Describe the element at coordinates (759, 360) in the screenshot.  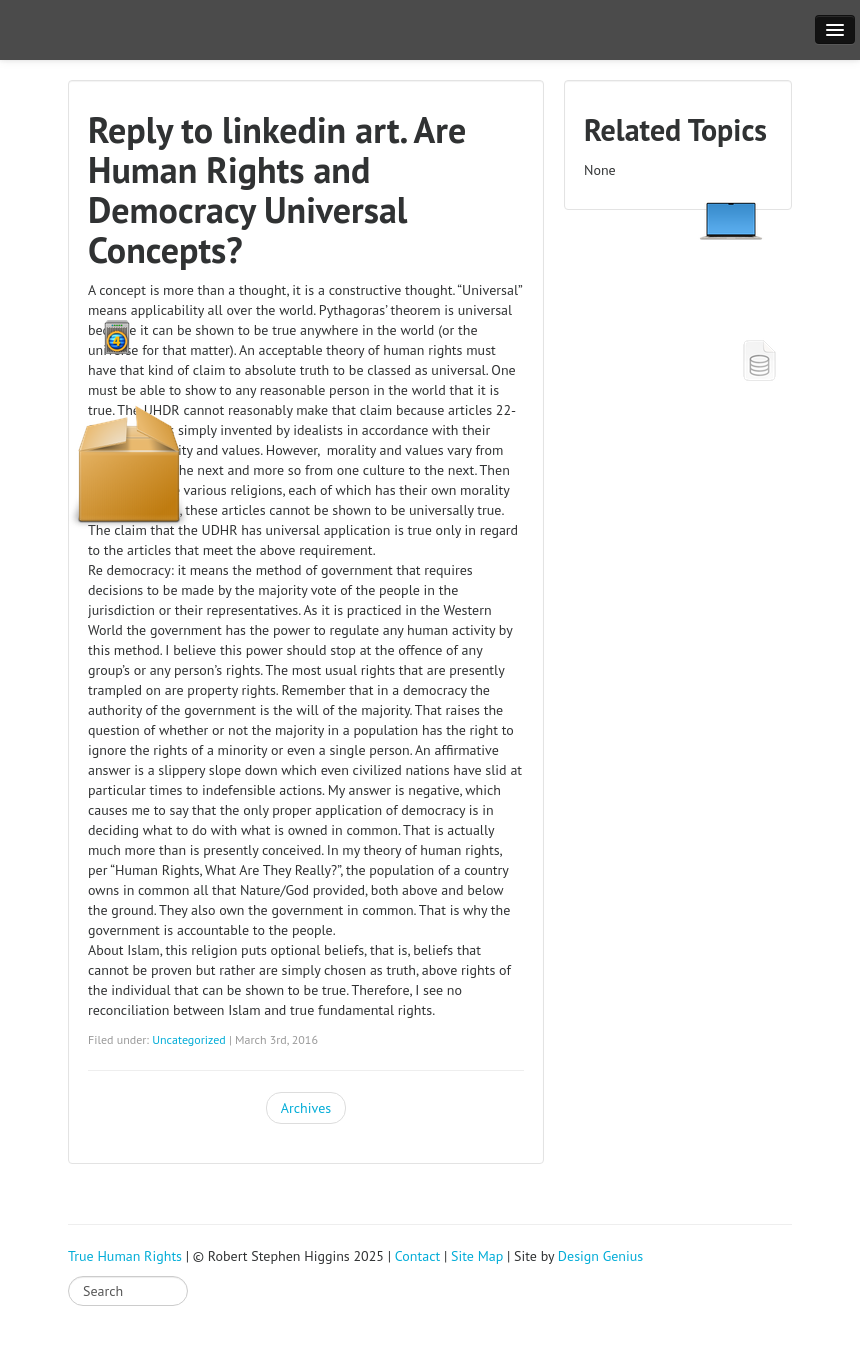
I see `sql database file` at that location.